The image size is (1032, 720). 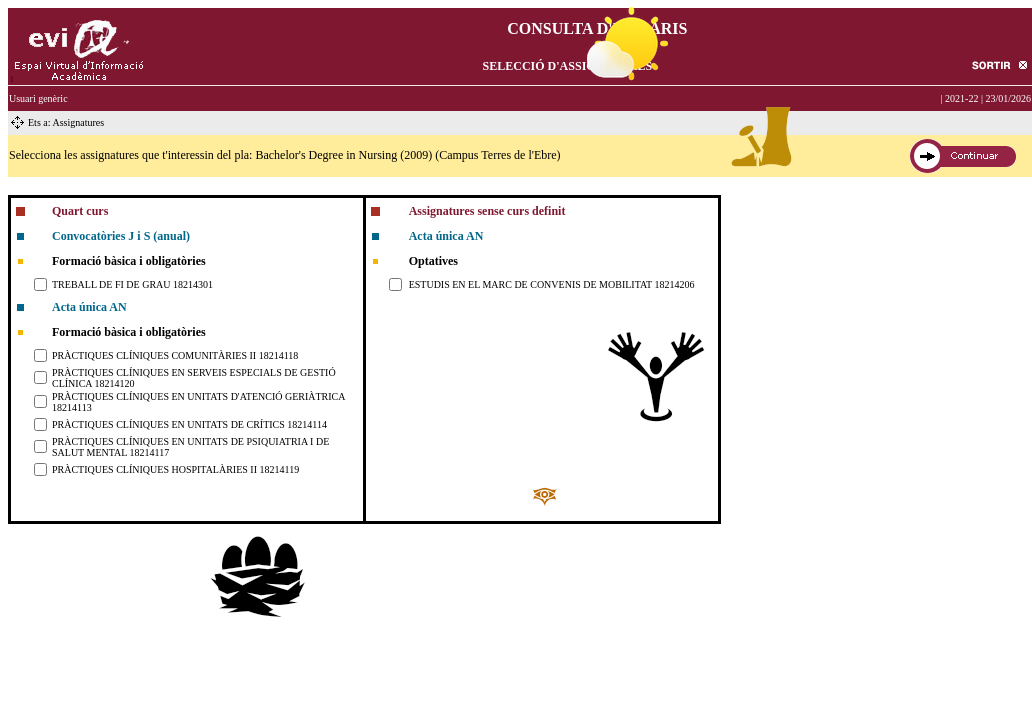 I want to click on sheikah tribe symbol from the legend of zelda series, so click(x=544, y=495).